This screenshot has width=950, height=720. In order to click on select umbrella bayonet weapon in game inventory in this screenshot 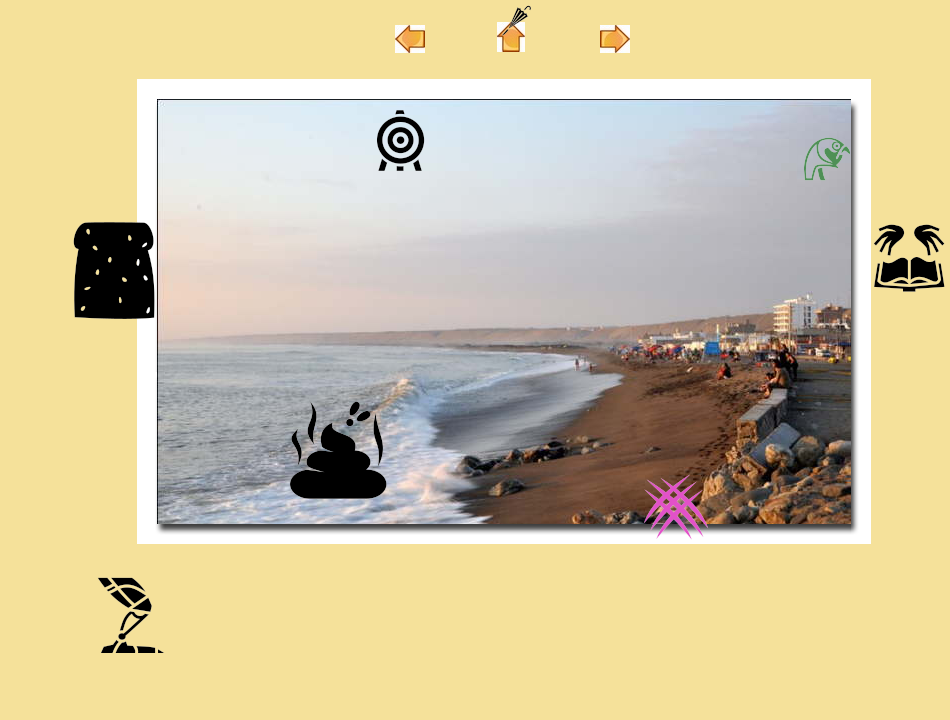, I will do `click(516, 21)`.